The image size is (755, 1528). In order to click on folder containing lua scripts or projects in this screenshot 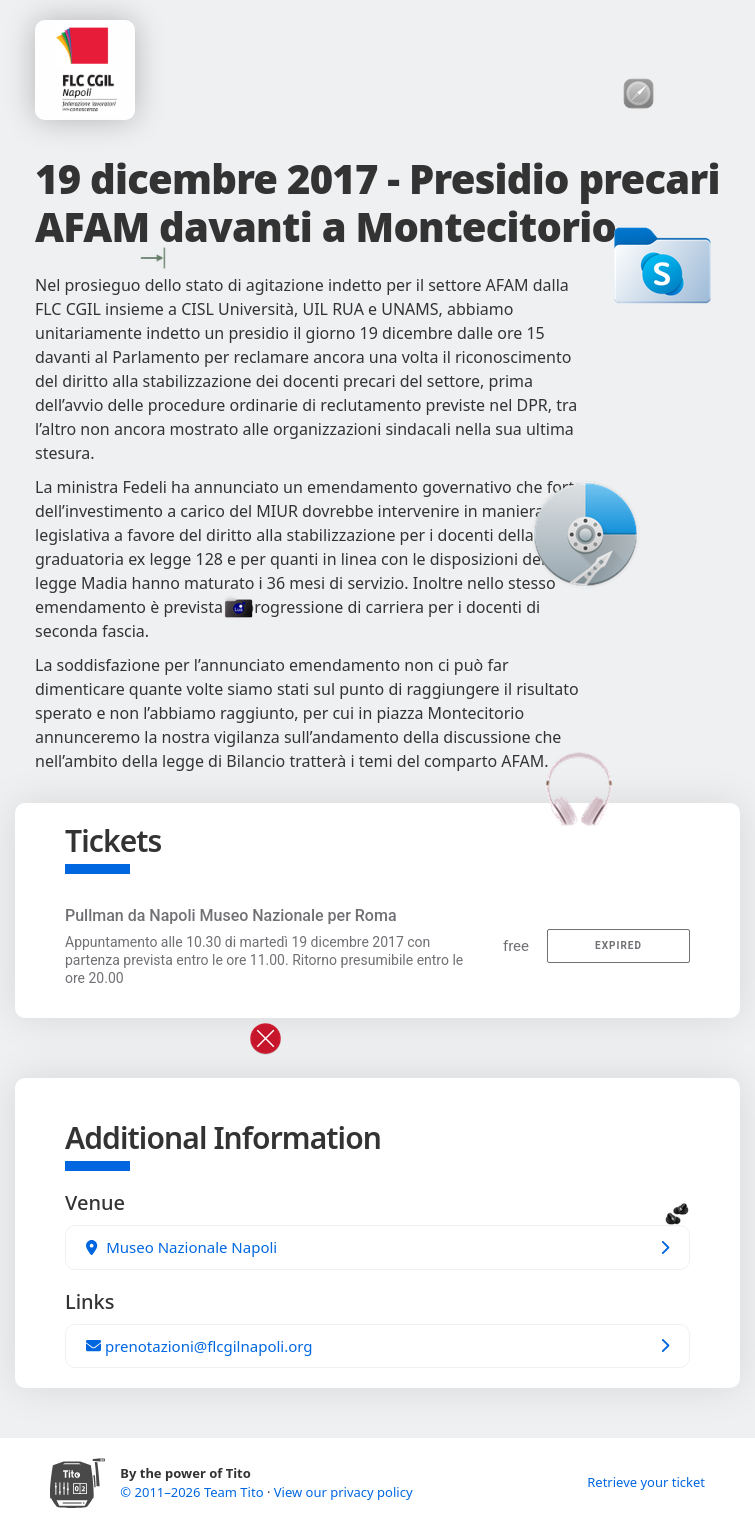, I will do `click(238, 607)`.